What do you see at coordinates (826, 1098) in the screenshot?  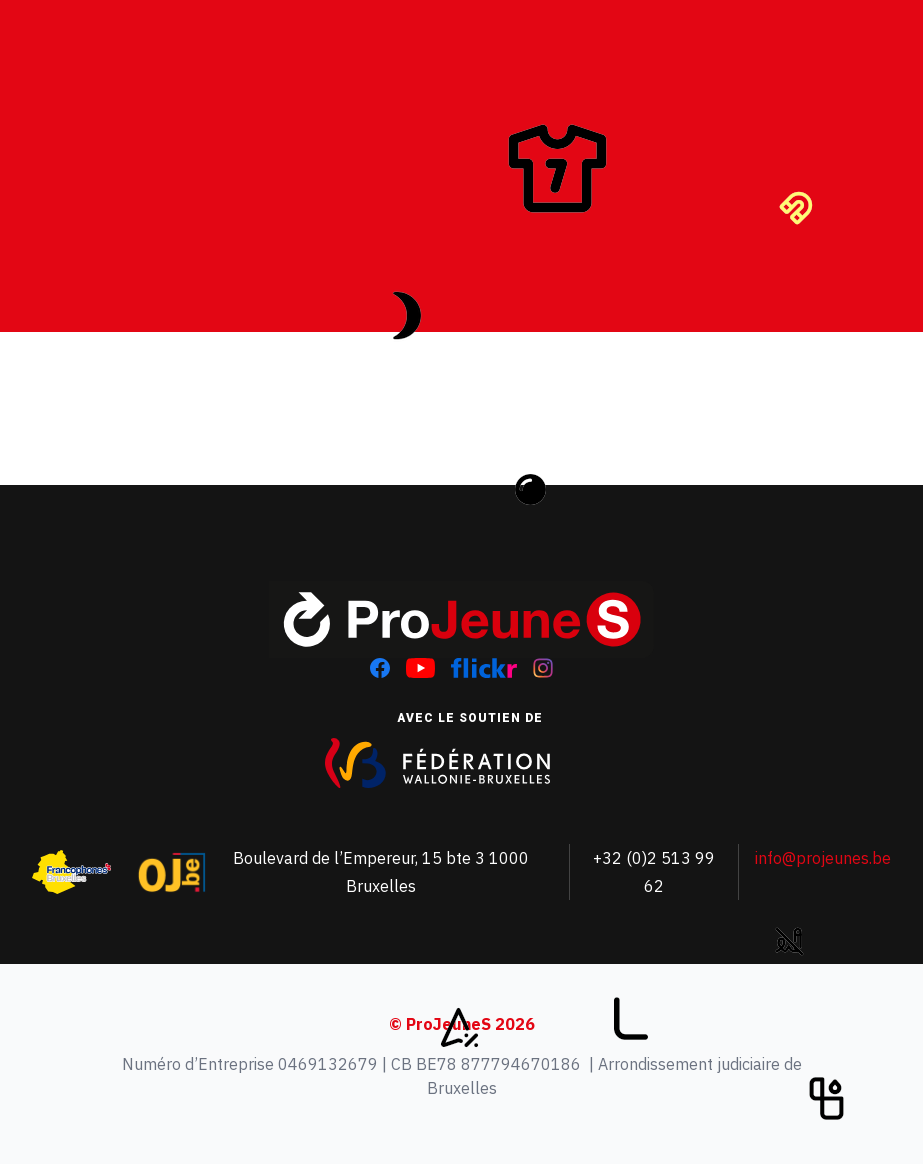 I see `ignite or activate a feature` at bounding box center [826, 1098].